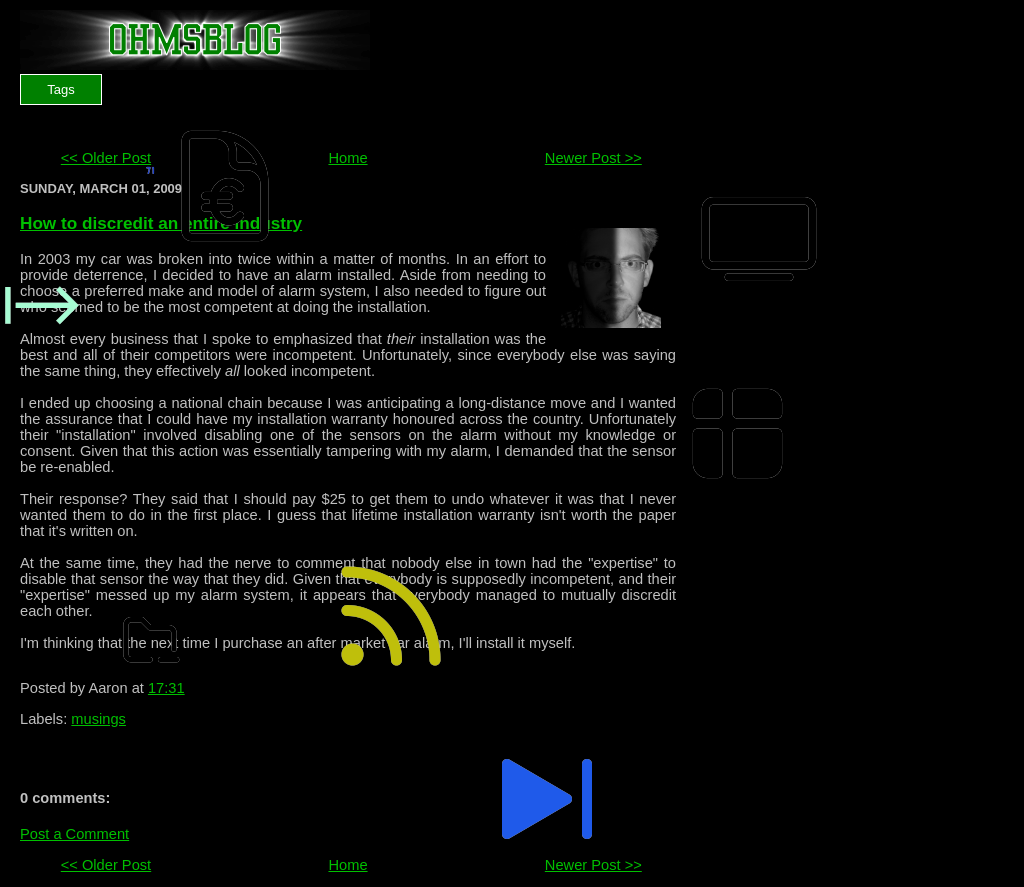  I want to click on view data in table format, so click(737, 433).